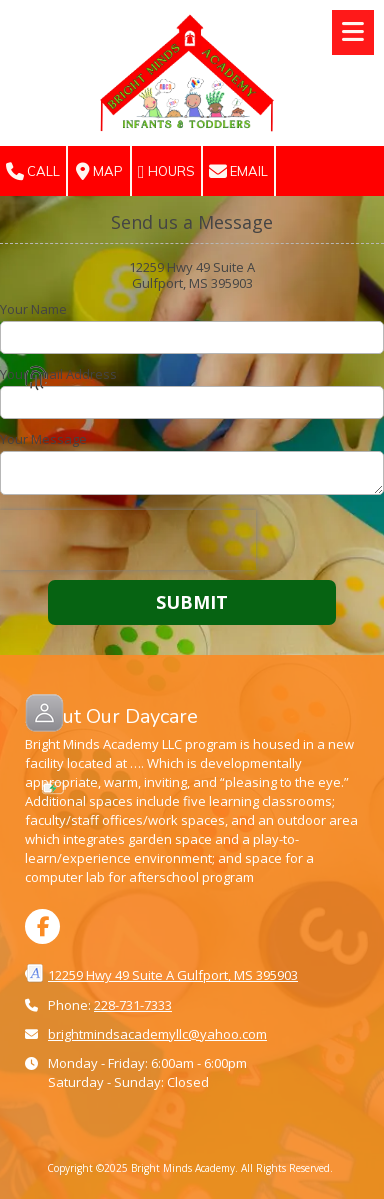  I want to click on configure LDAP directory service settings, so click(44, 713).